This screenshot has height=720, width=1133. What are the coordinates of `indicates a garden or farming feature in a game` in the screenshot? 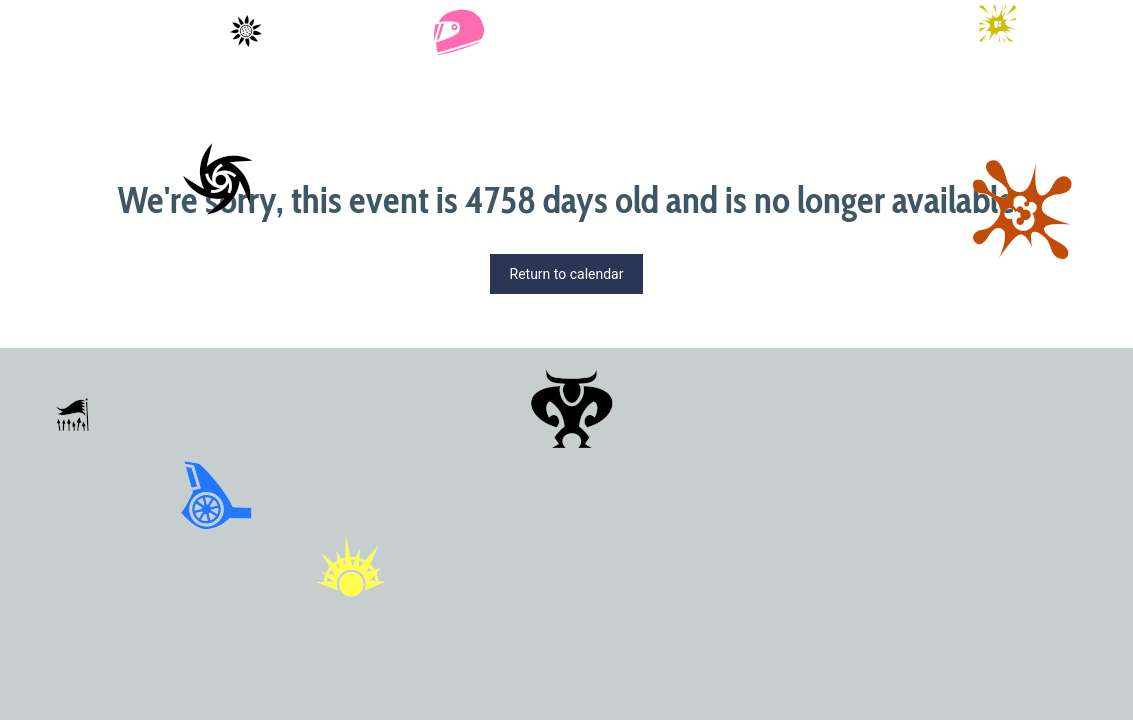 It's located at (246, 31).